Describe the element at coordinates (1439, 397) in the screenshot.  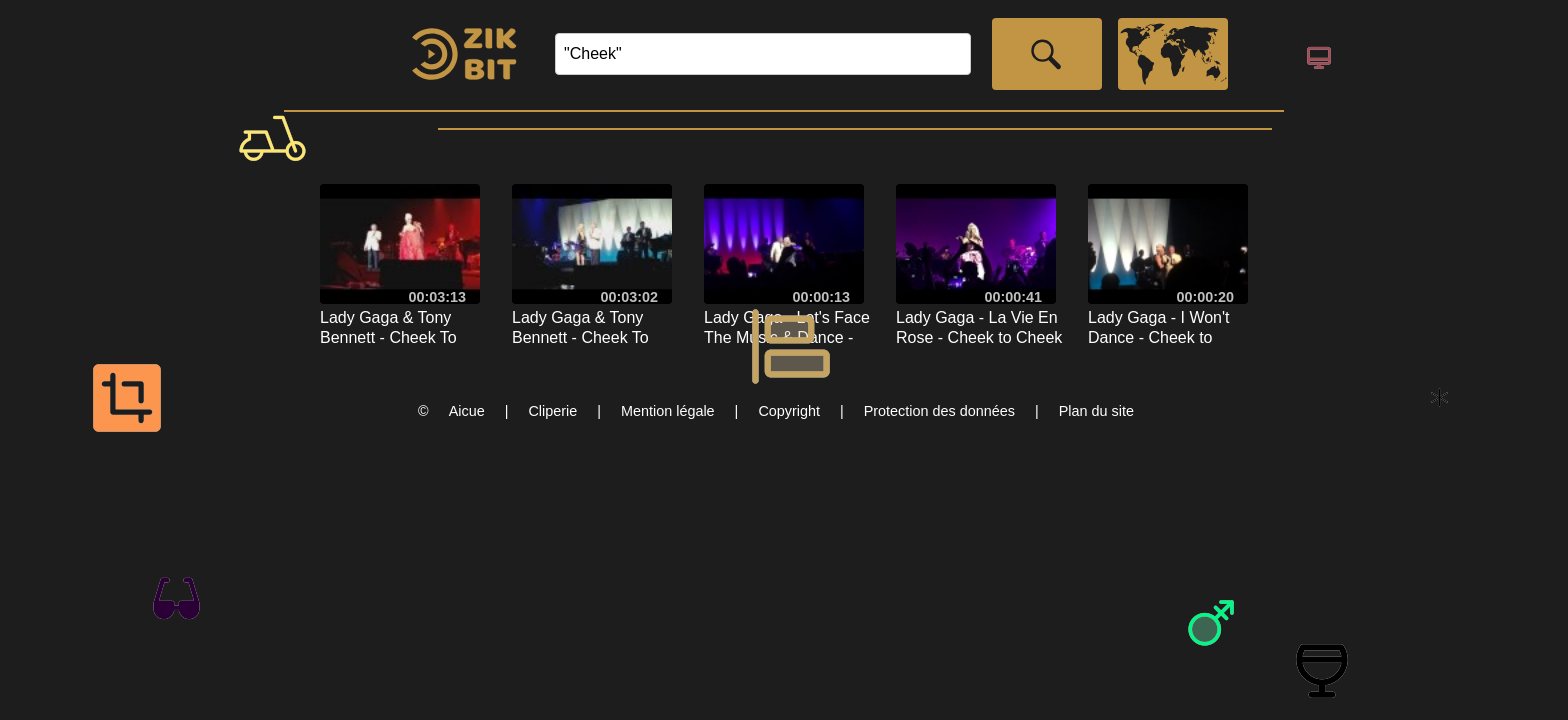
I see `indicates a required field in a form` at that location.